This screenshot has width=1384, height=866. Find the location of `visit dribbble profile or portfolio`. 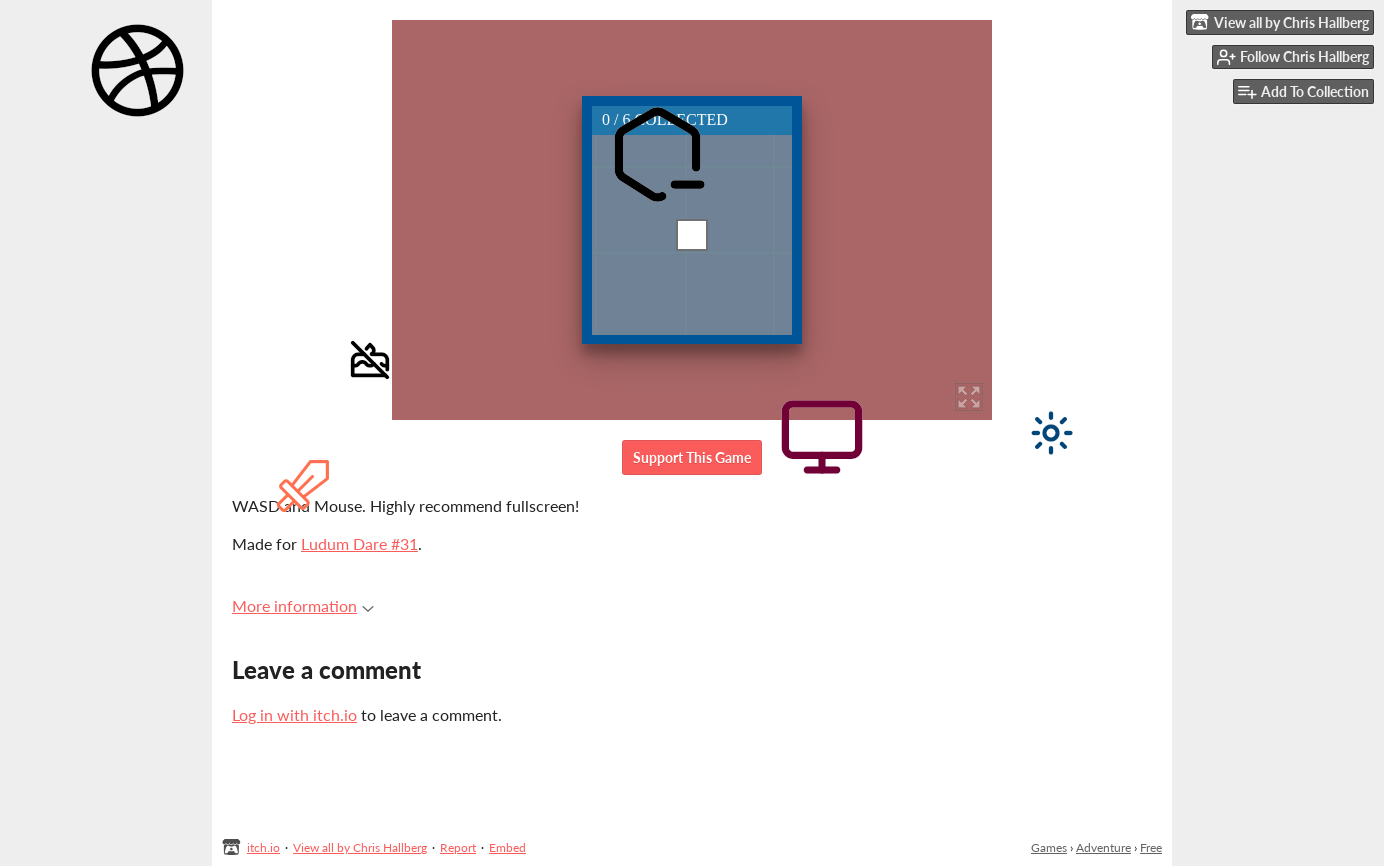

visit dribbble profile or portfolio is located at coordinates (137, 70).